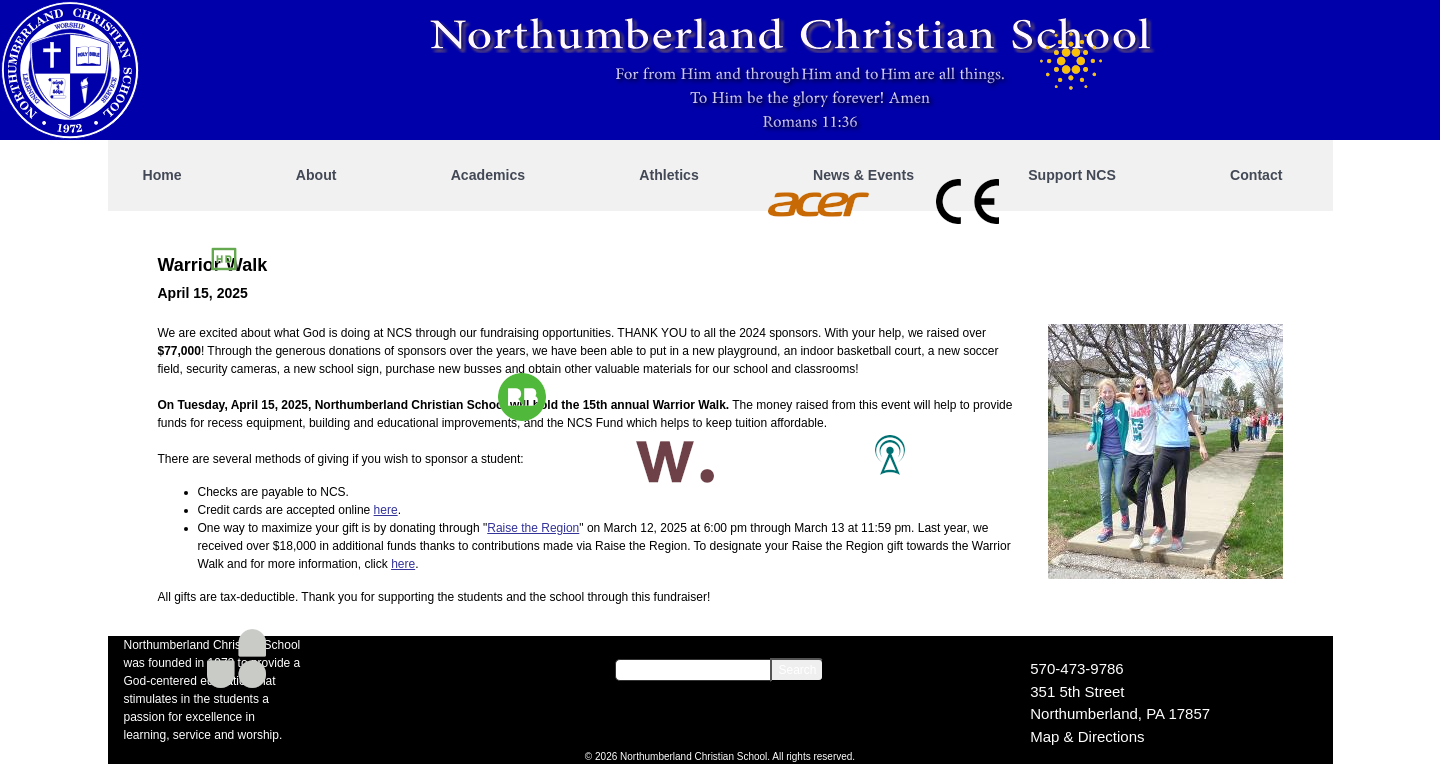 This screenshot has width=1440, height=764. What do you see at coordinates (1071, 61) in the screenshot?
I see `cardano cryptocurrency logo` at bounding box center [1071, 61].